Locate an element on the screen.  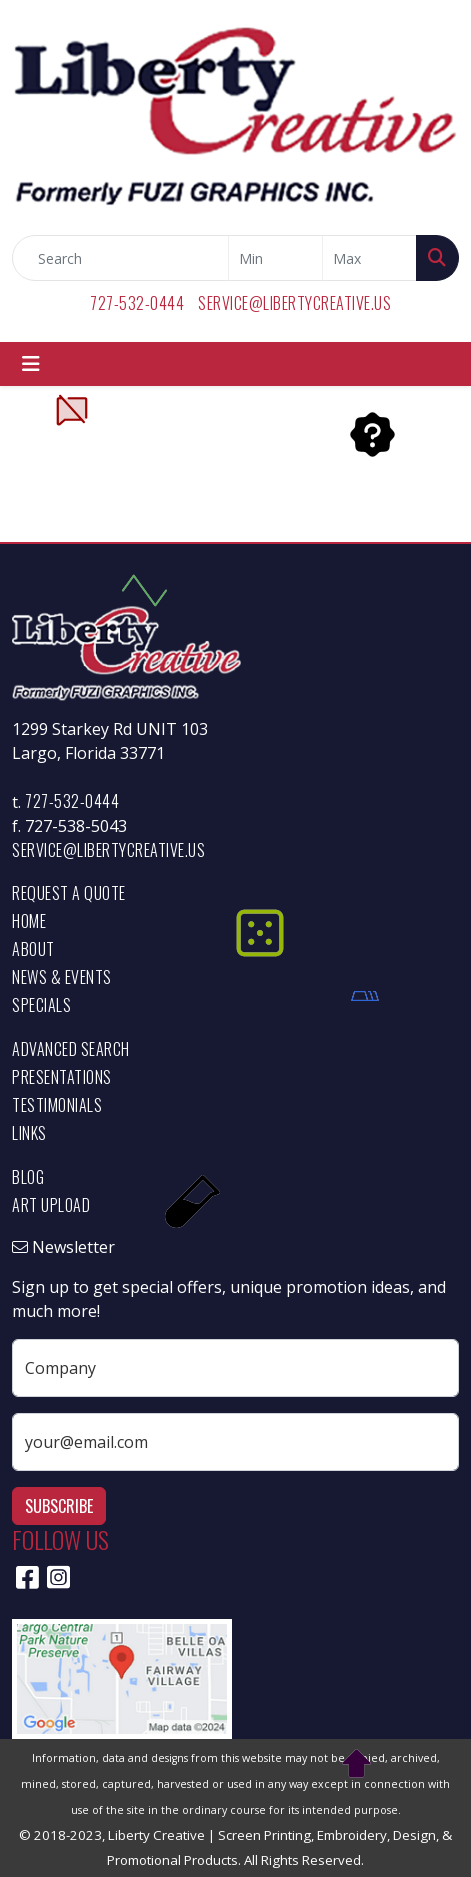
upload a file or content is located at coordinates (356, 1764).